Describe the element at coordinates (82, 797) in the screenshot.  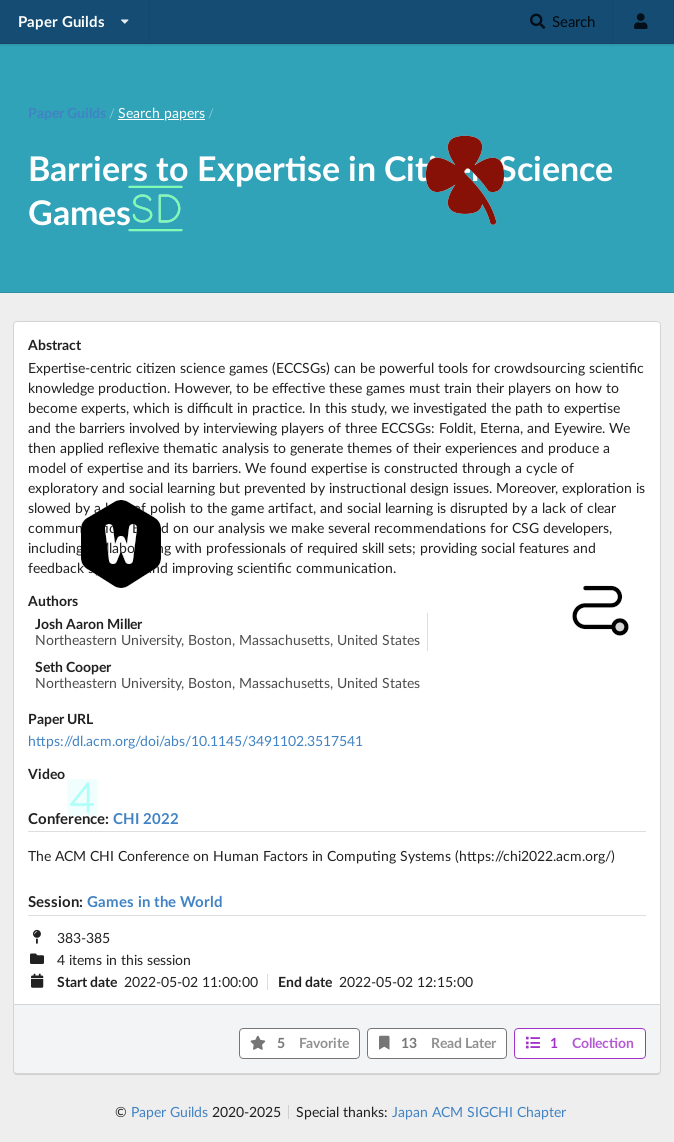
I see `indicates step four in a multi-step process` at that location.